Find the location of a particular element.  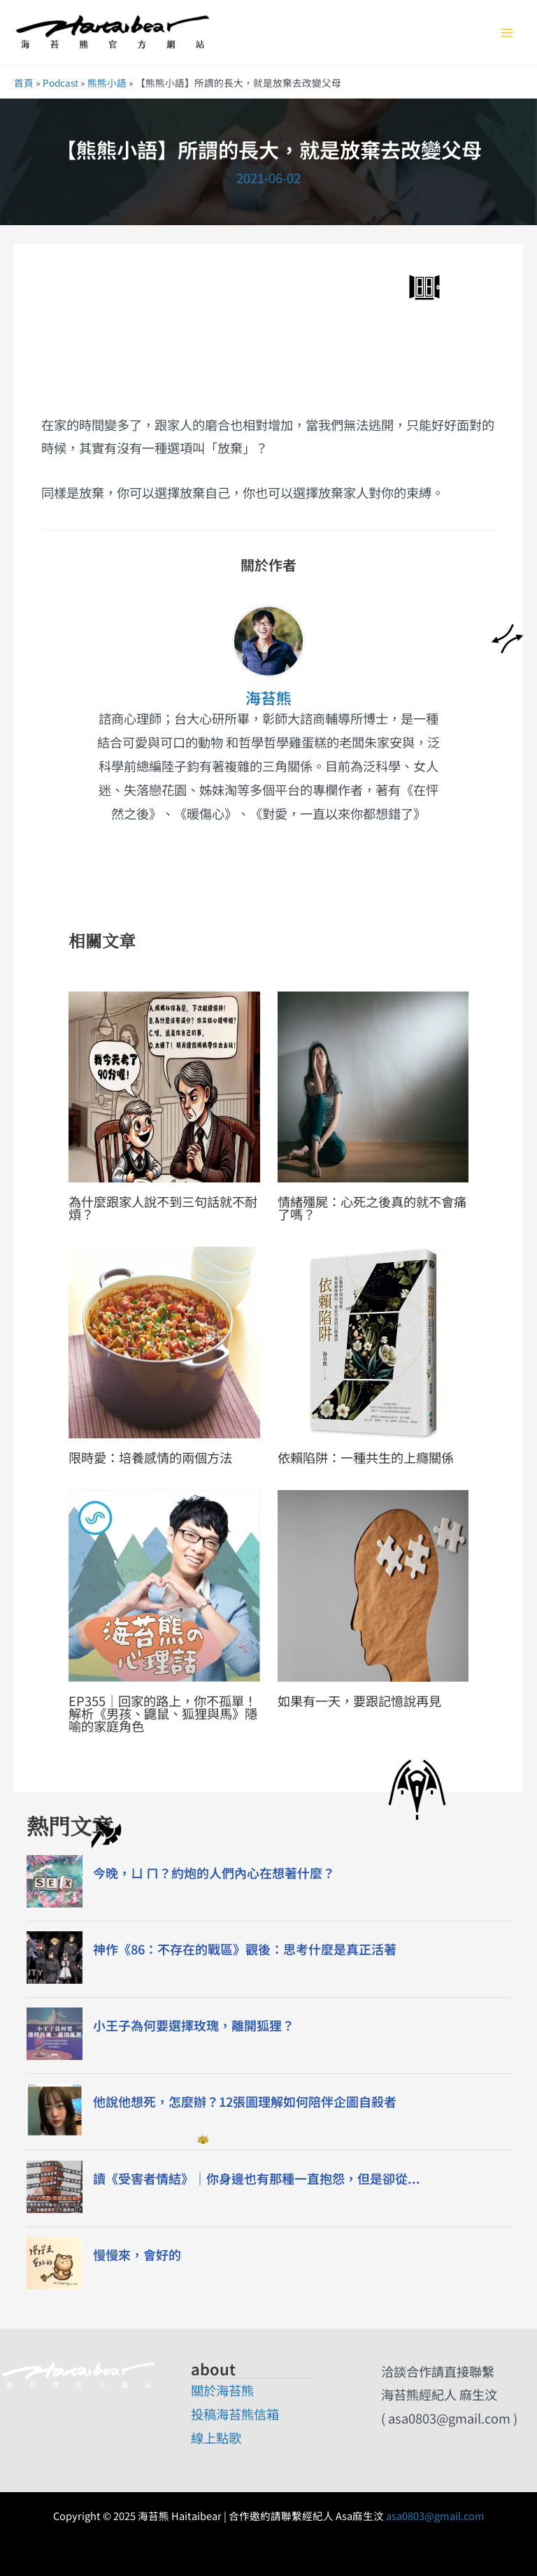

indicates a damaged or worn weapon in inventory is located at coordinates (106, 1836).